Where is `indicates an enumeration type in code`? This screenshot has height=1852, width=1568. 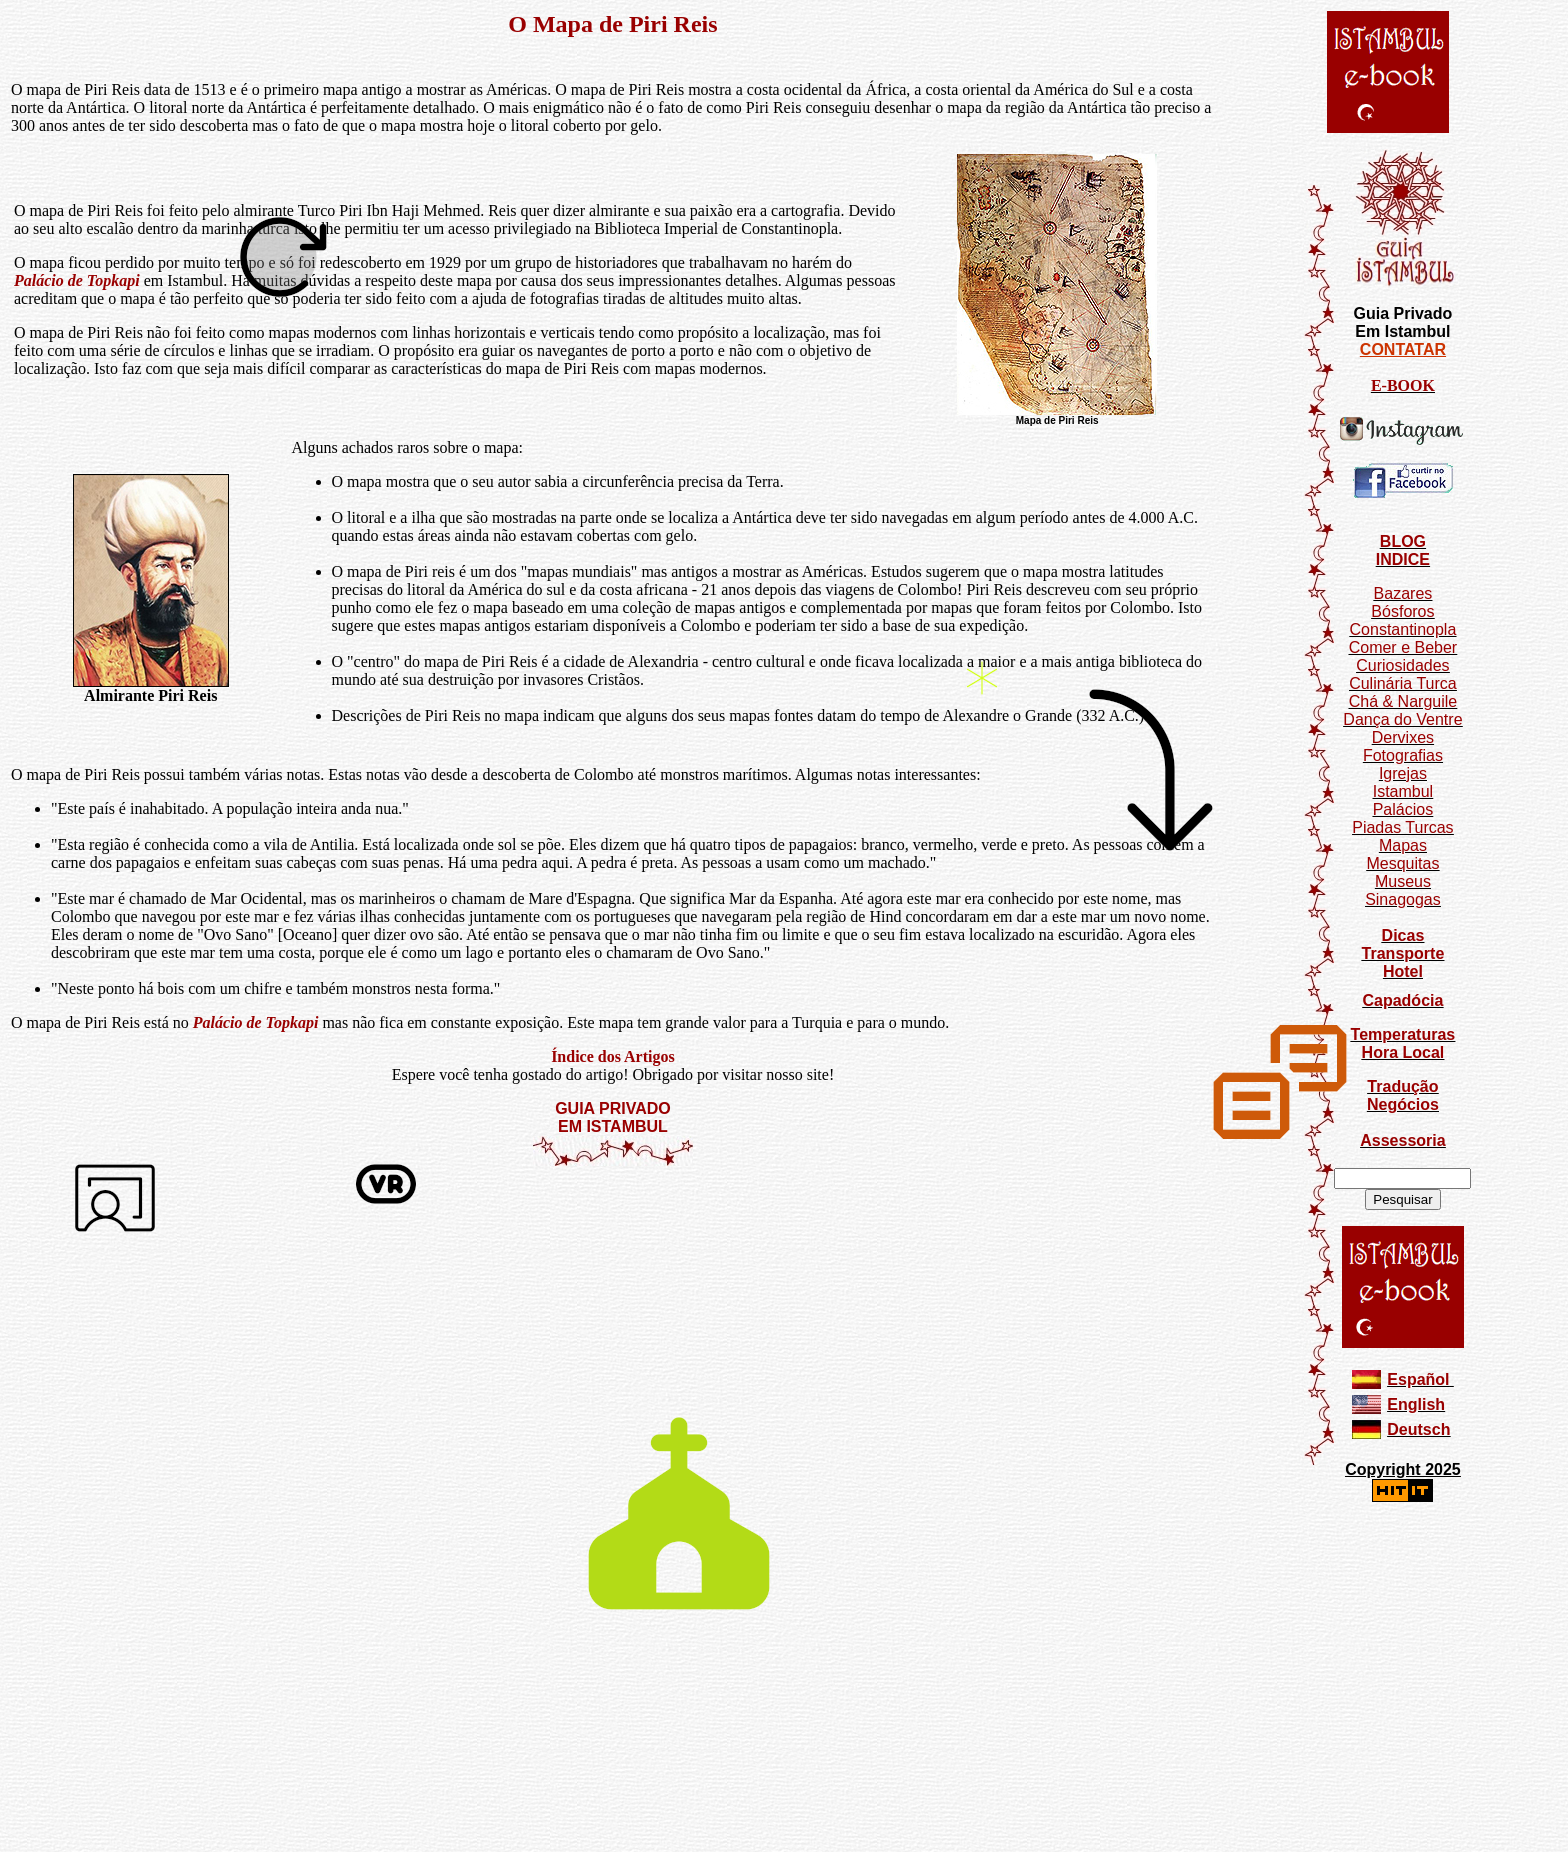
indicates an enumeration type in code is located at coordinates (1280, 1082).